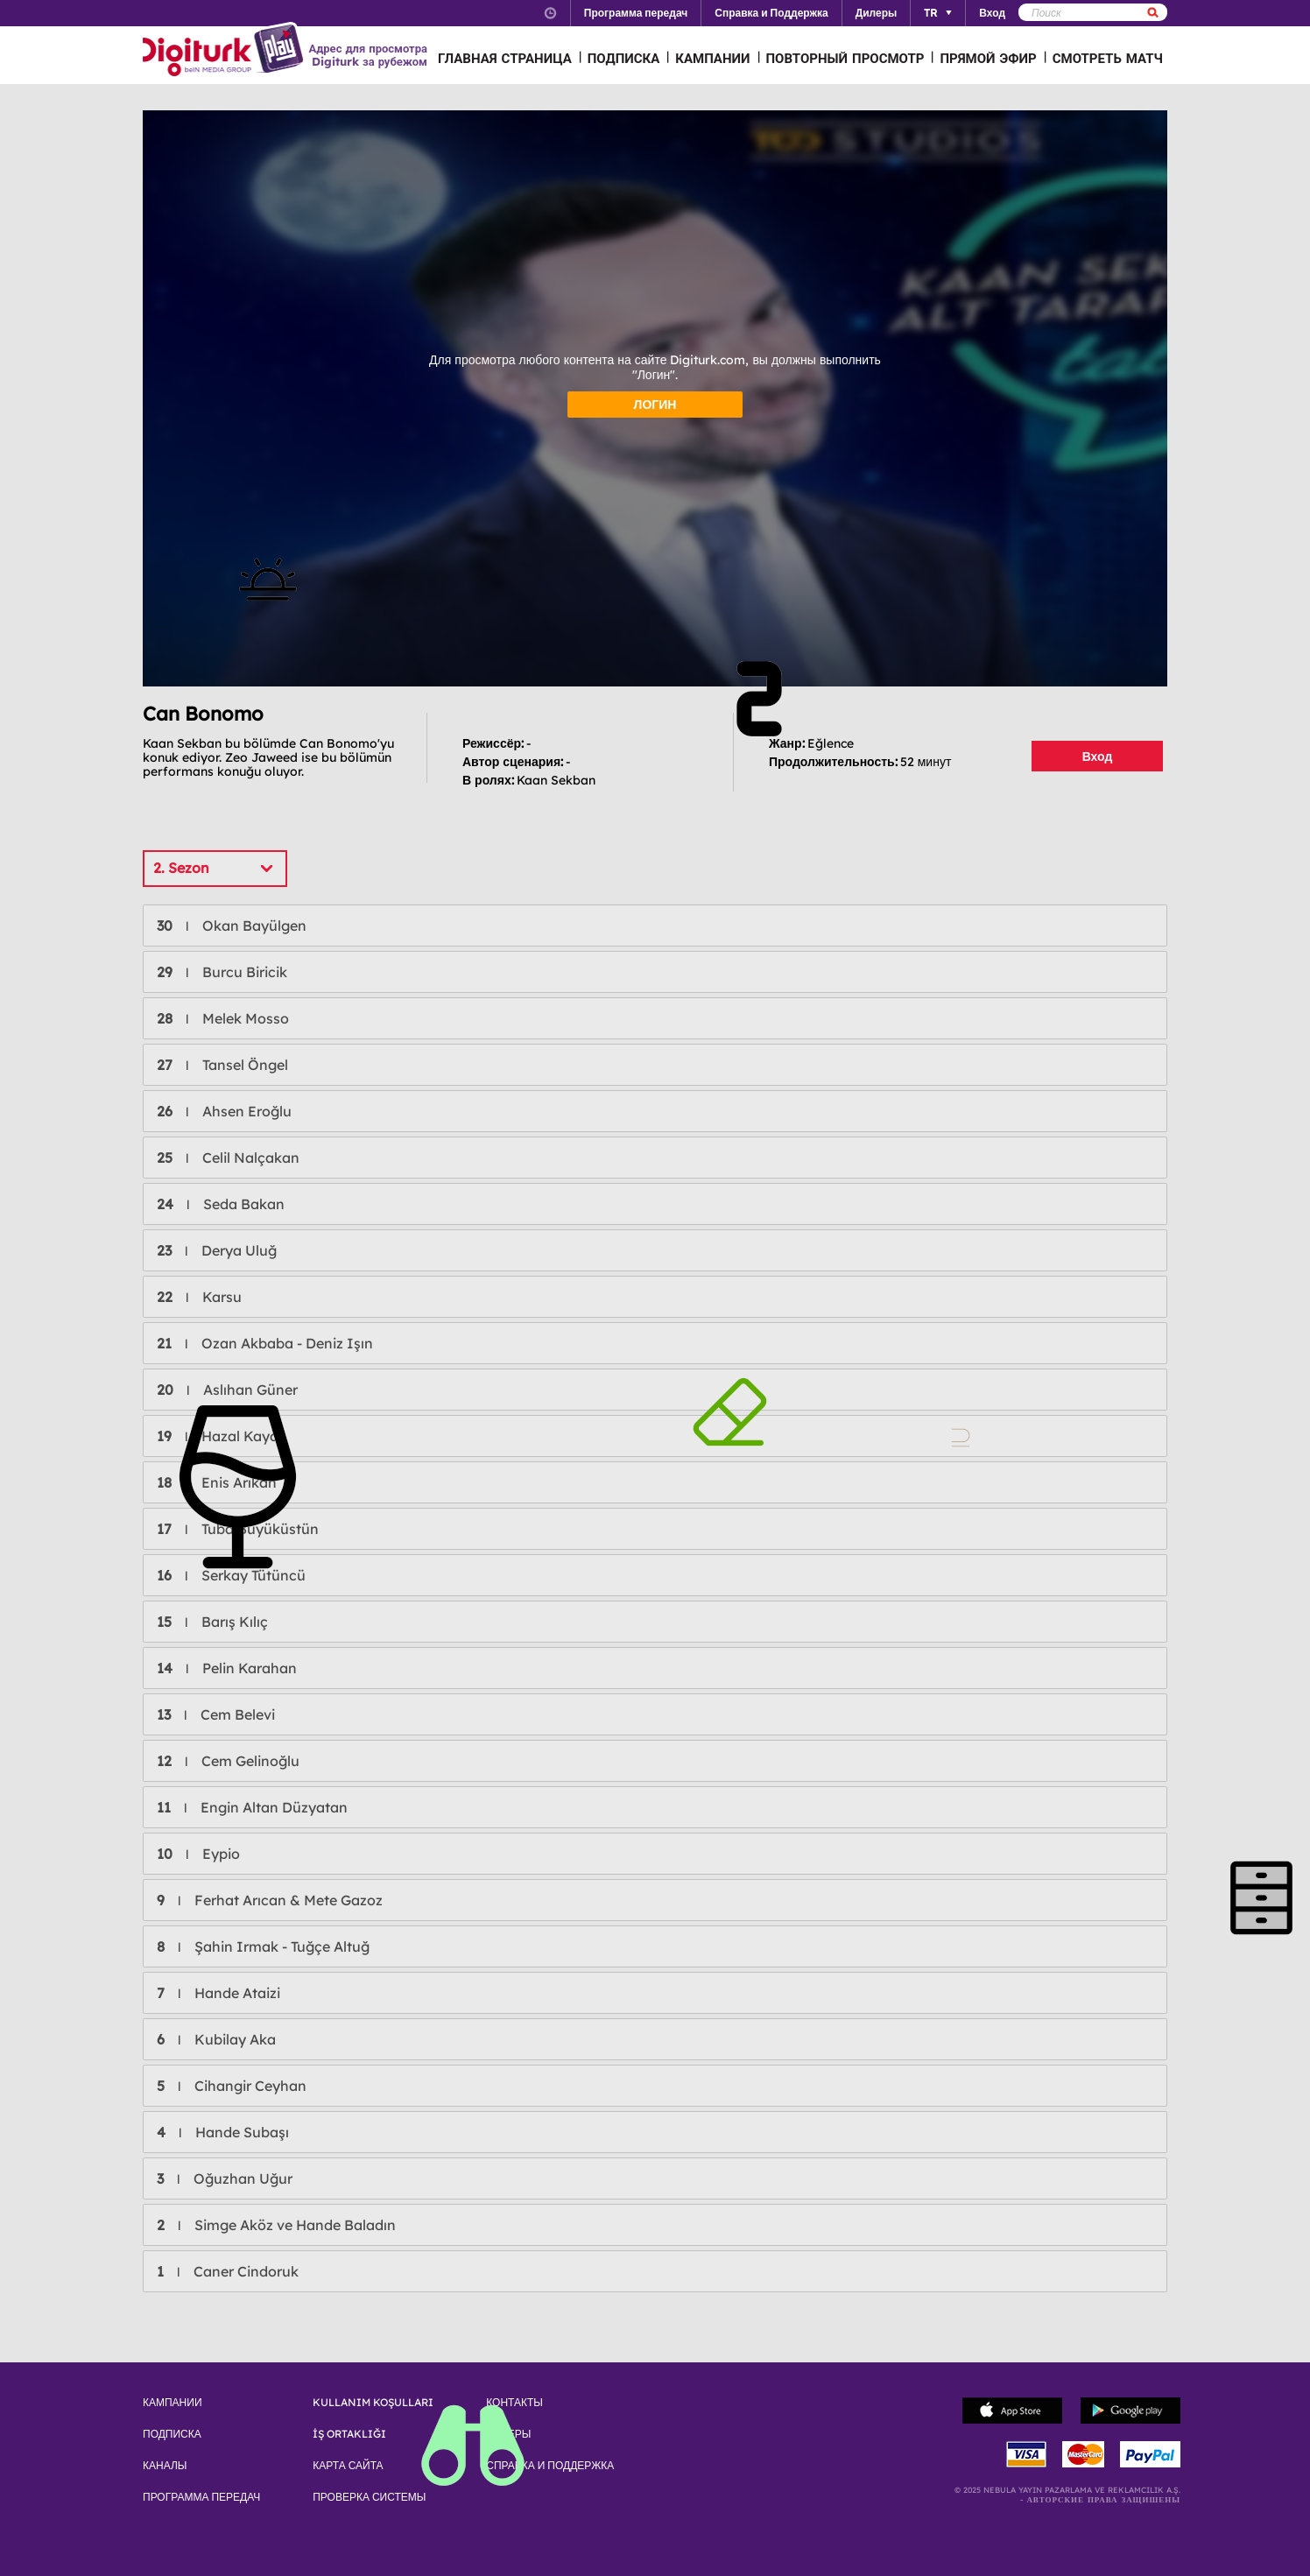 This screenshot has width=1310, height=2576. Describe the element at coordinates (1261, 1897) in the screenshot. I see `browse furniture or home decor items` at that location.